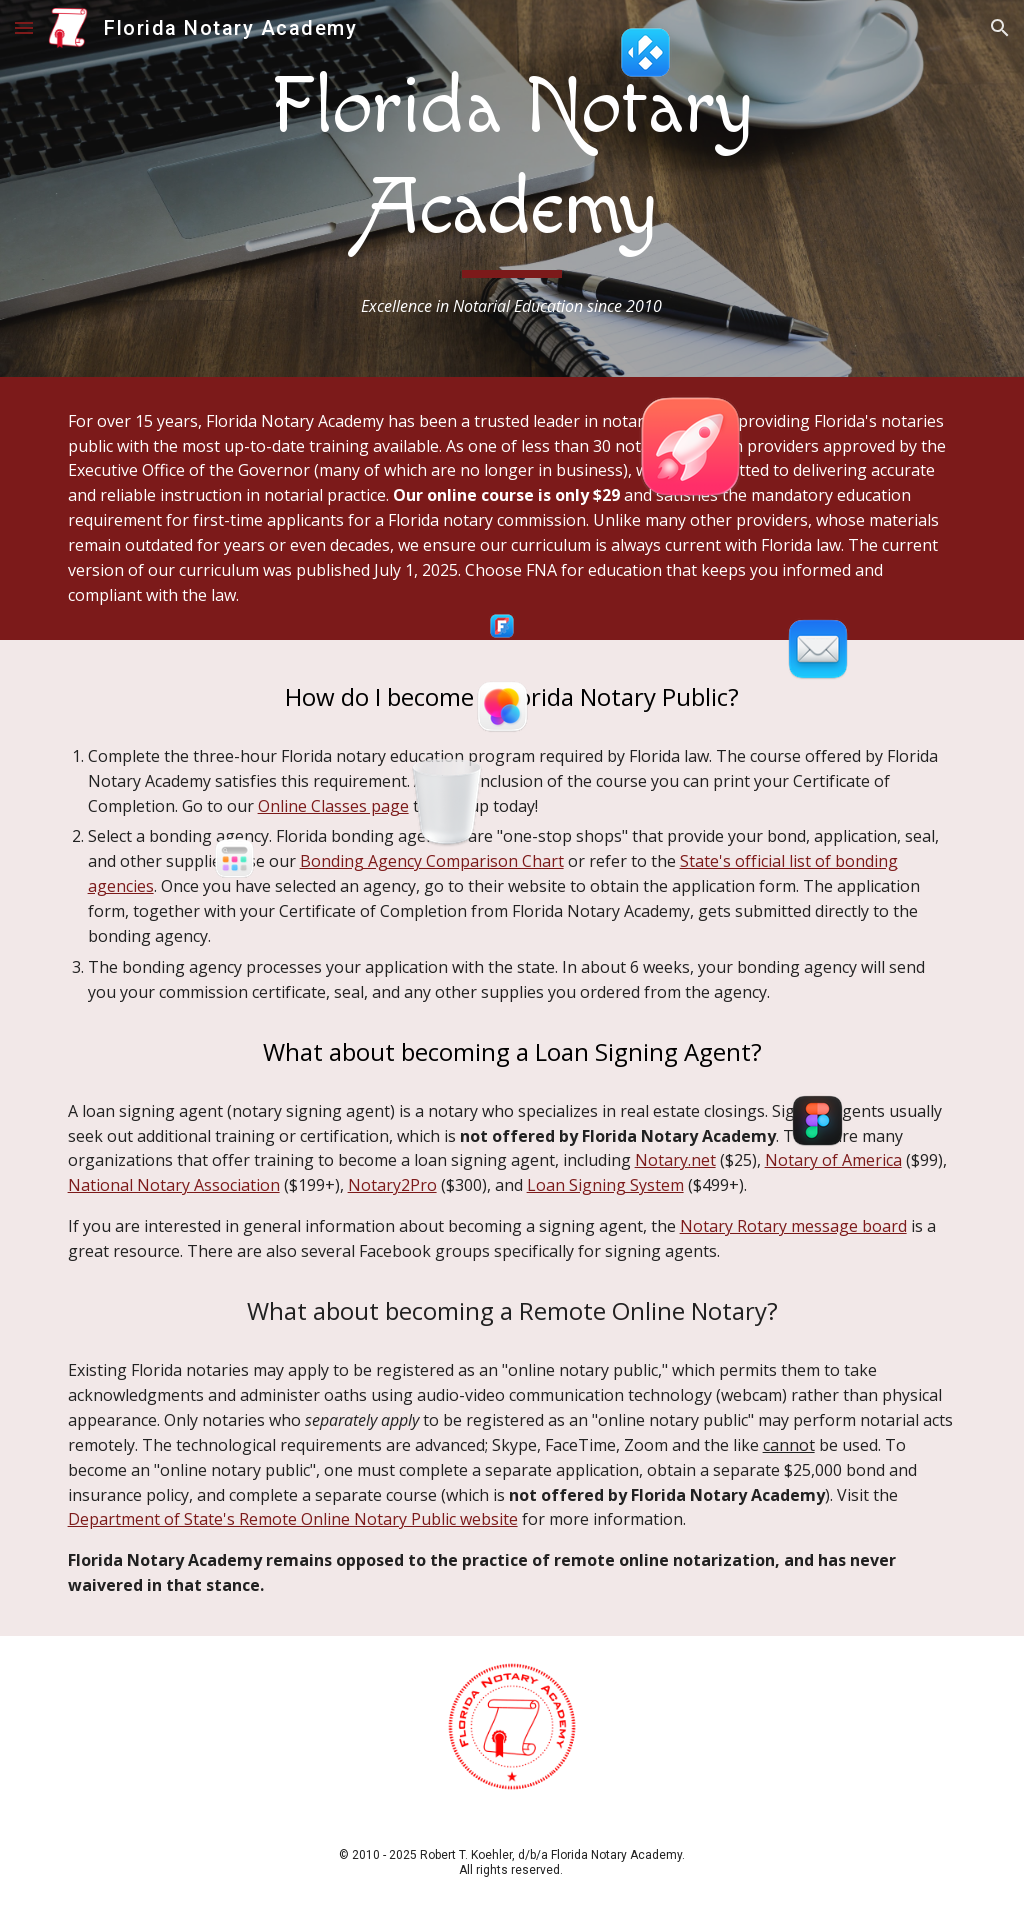 Image resolution: width=1024 pixels, height=1909 pixels. Describe the element at coordinates (447, 801) in the screenshot. I see `open the trash to view deleted items` at that location.